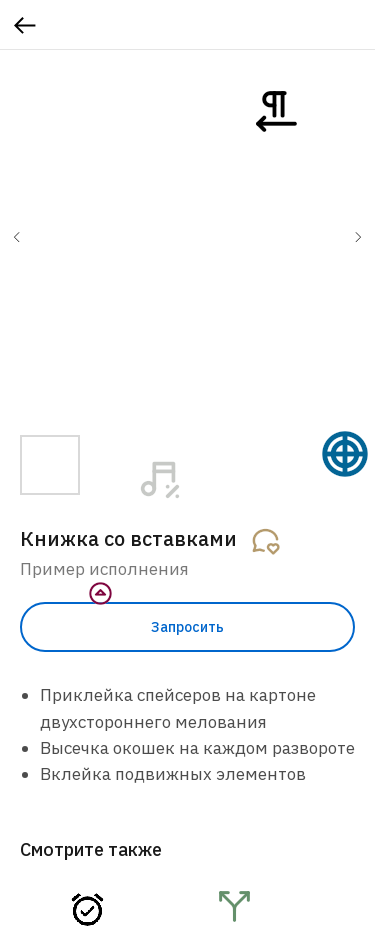 This screenshot has height=931, width=375. Describe the element at coordinates (234, 906) in the screenshot. I see `split into two paths or options` at that location.